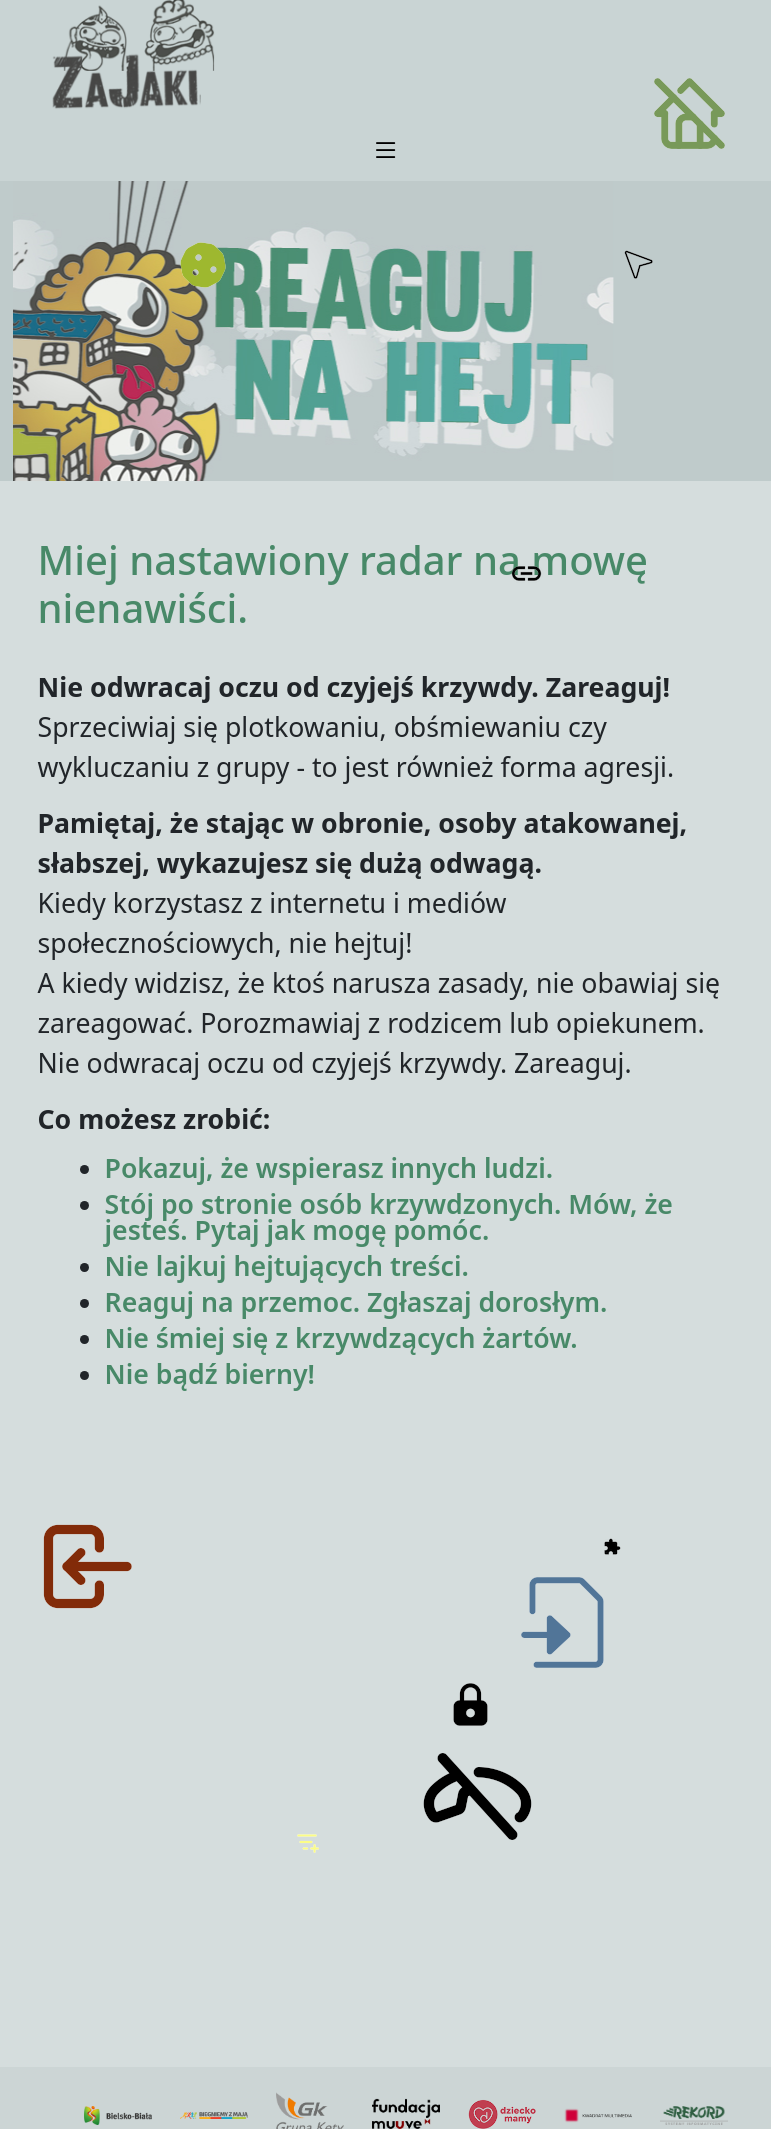 Image resolution: width=771 pixels, height=2129 pixels. Describe the element at coordinates (203, 265) in the screenshot. I see `manage cookie preferences` at that location.